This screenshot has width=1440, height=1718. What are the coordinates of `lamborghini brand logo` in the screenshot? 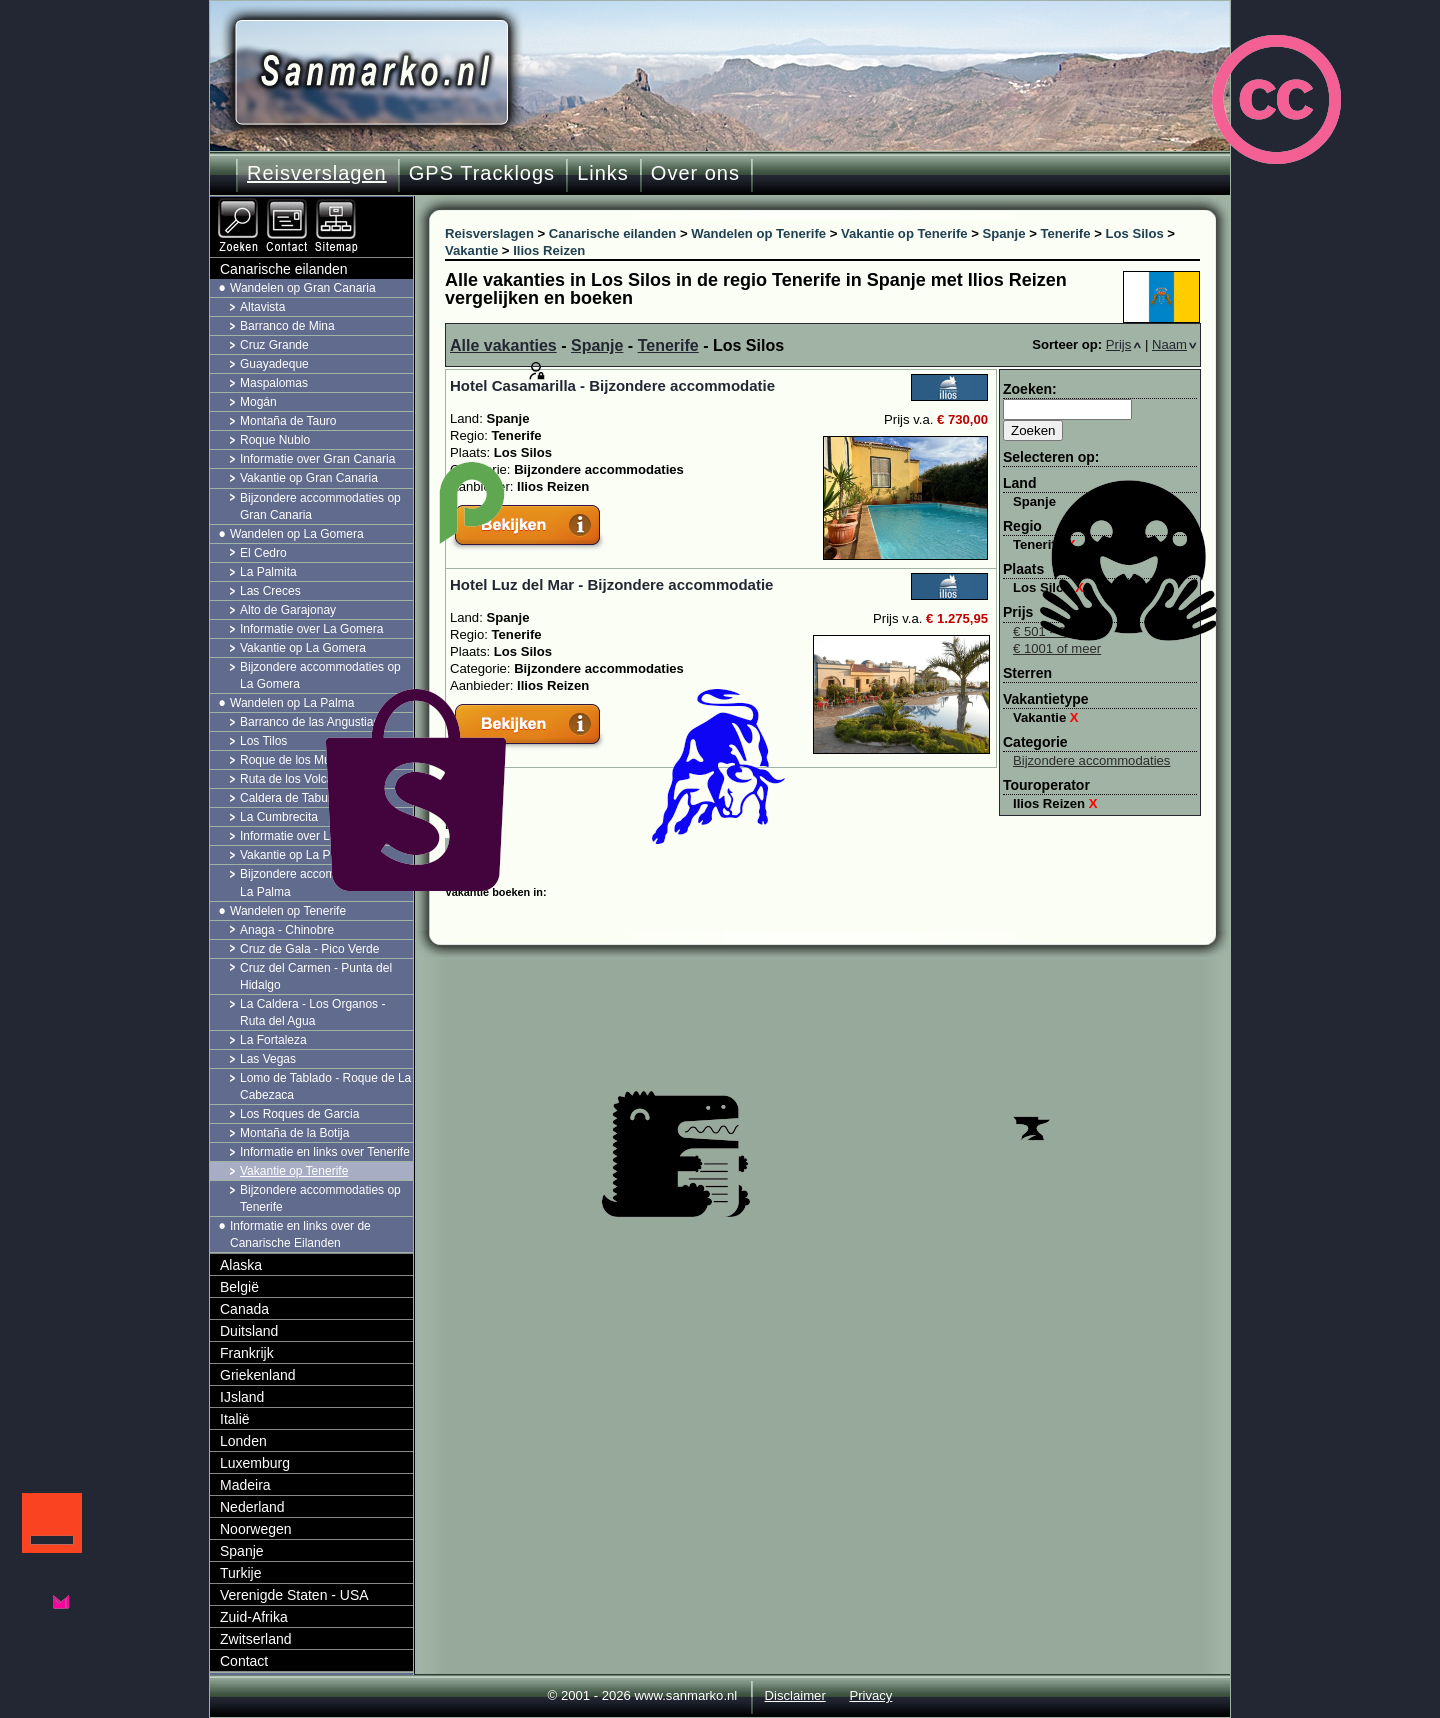 It's located at (718, 766).